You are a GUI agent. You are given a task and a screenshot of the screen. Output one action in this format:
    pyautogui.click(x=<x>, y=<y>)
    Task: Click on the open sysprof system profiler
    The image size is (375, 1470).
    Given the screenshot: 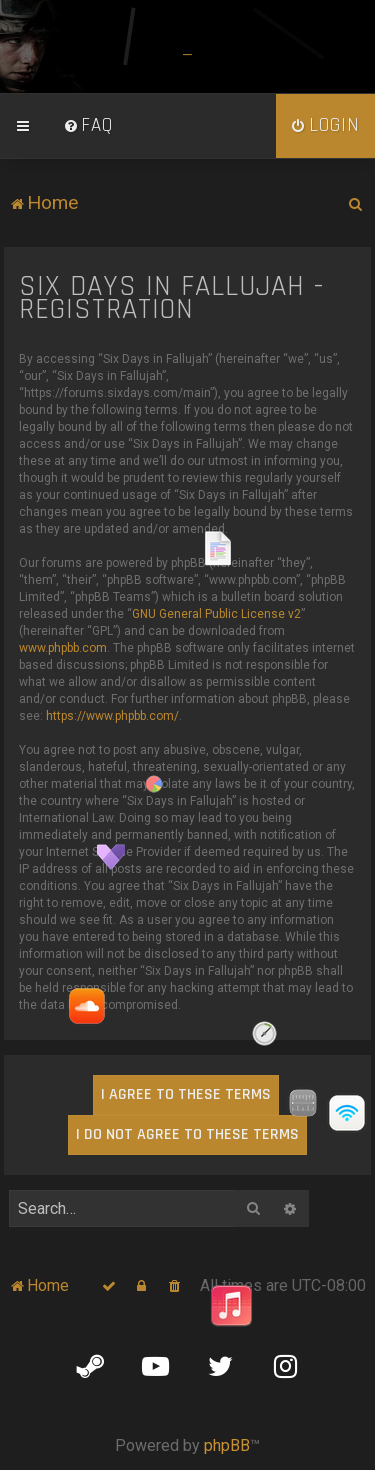 What is the action you would take?
    pyautogui.click(x=264, y=1033)
    